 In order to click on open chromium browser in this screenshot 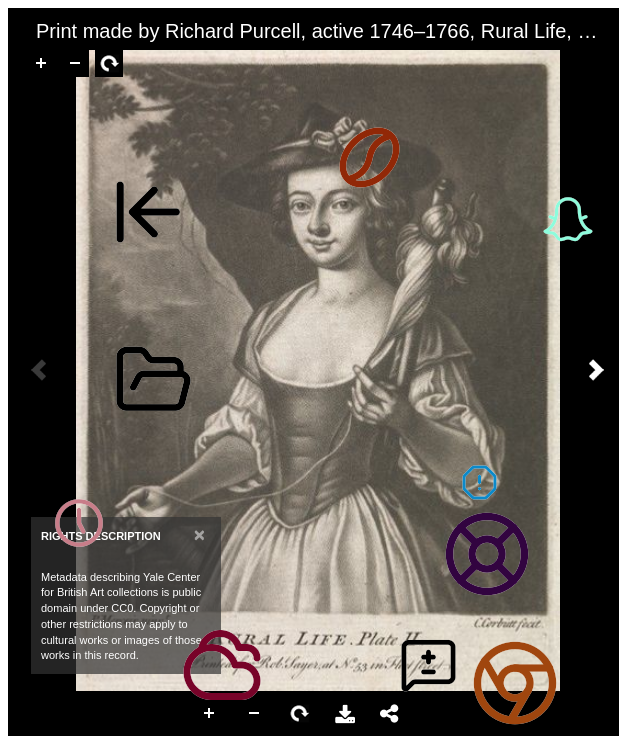, I will do `click(515, 683)`.